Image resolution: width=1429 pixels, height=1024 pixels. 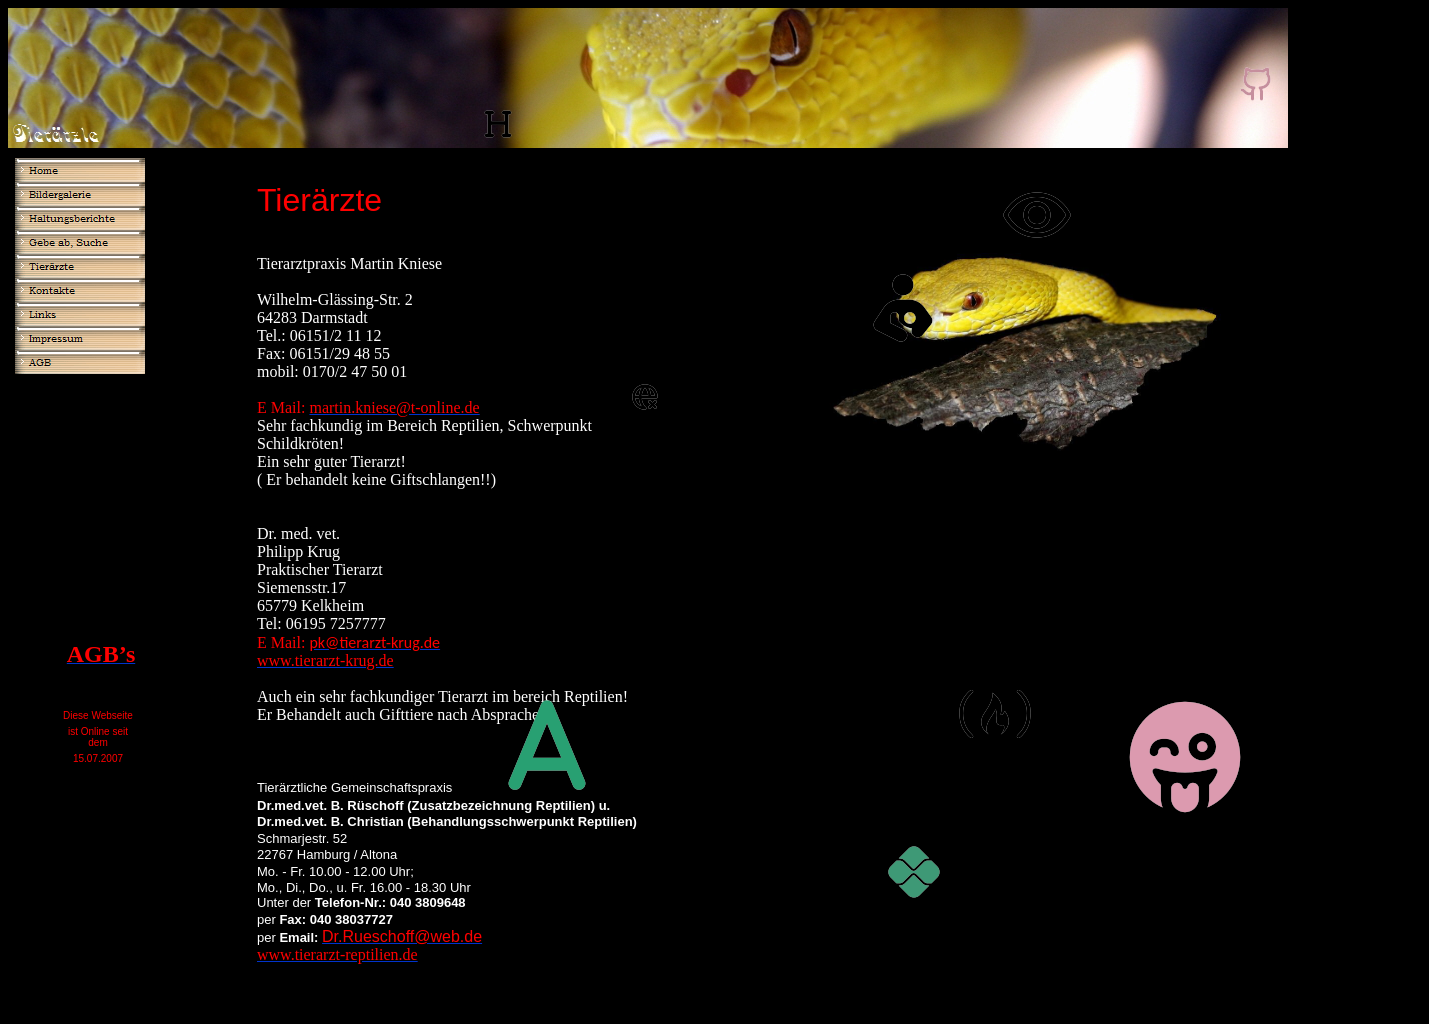 What do you see at coordinates (914, 872) in the screenshot?
I see `pay with pix instant payment` at bounding box center [914, 872].